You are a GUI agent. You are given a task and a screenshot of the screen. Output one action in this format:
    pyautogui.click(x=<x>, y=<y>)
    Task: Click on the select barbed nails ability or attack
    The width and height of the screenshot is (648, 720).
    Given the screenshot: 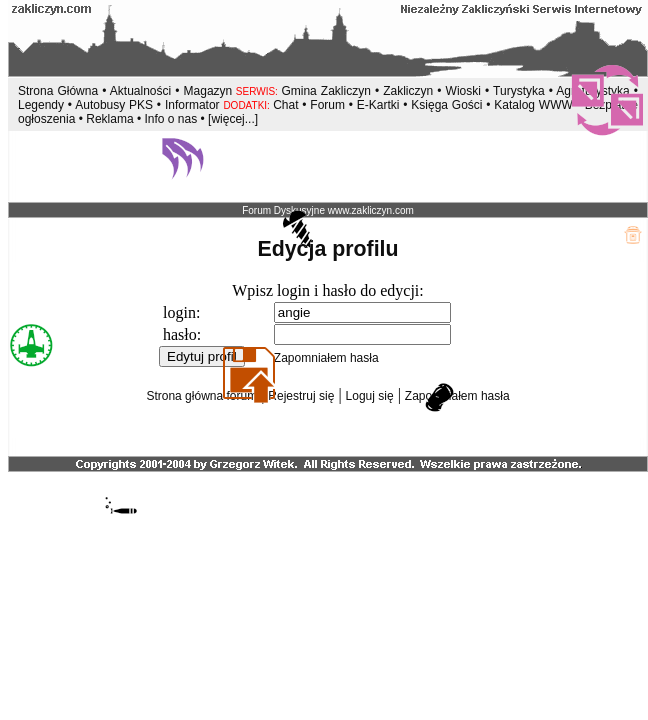 What is the action you would take?
    pyautogui.click(x=183, y=159)
    